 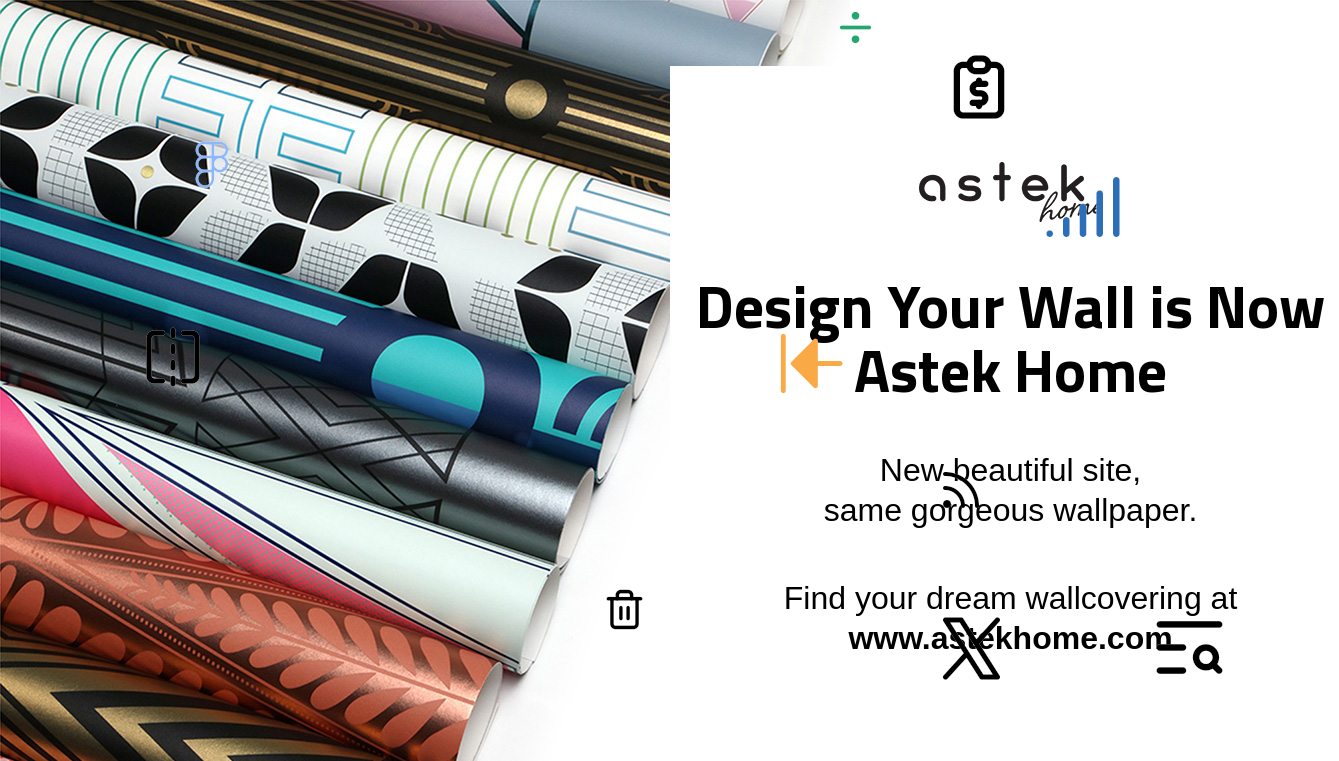 What do you see at coordinates (624, 609) in the screenshot?
I see `delete this item` at bounding box center [624, 609].